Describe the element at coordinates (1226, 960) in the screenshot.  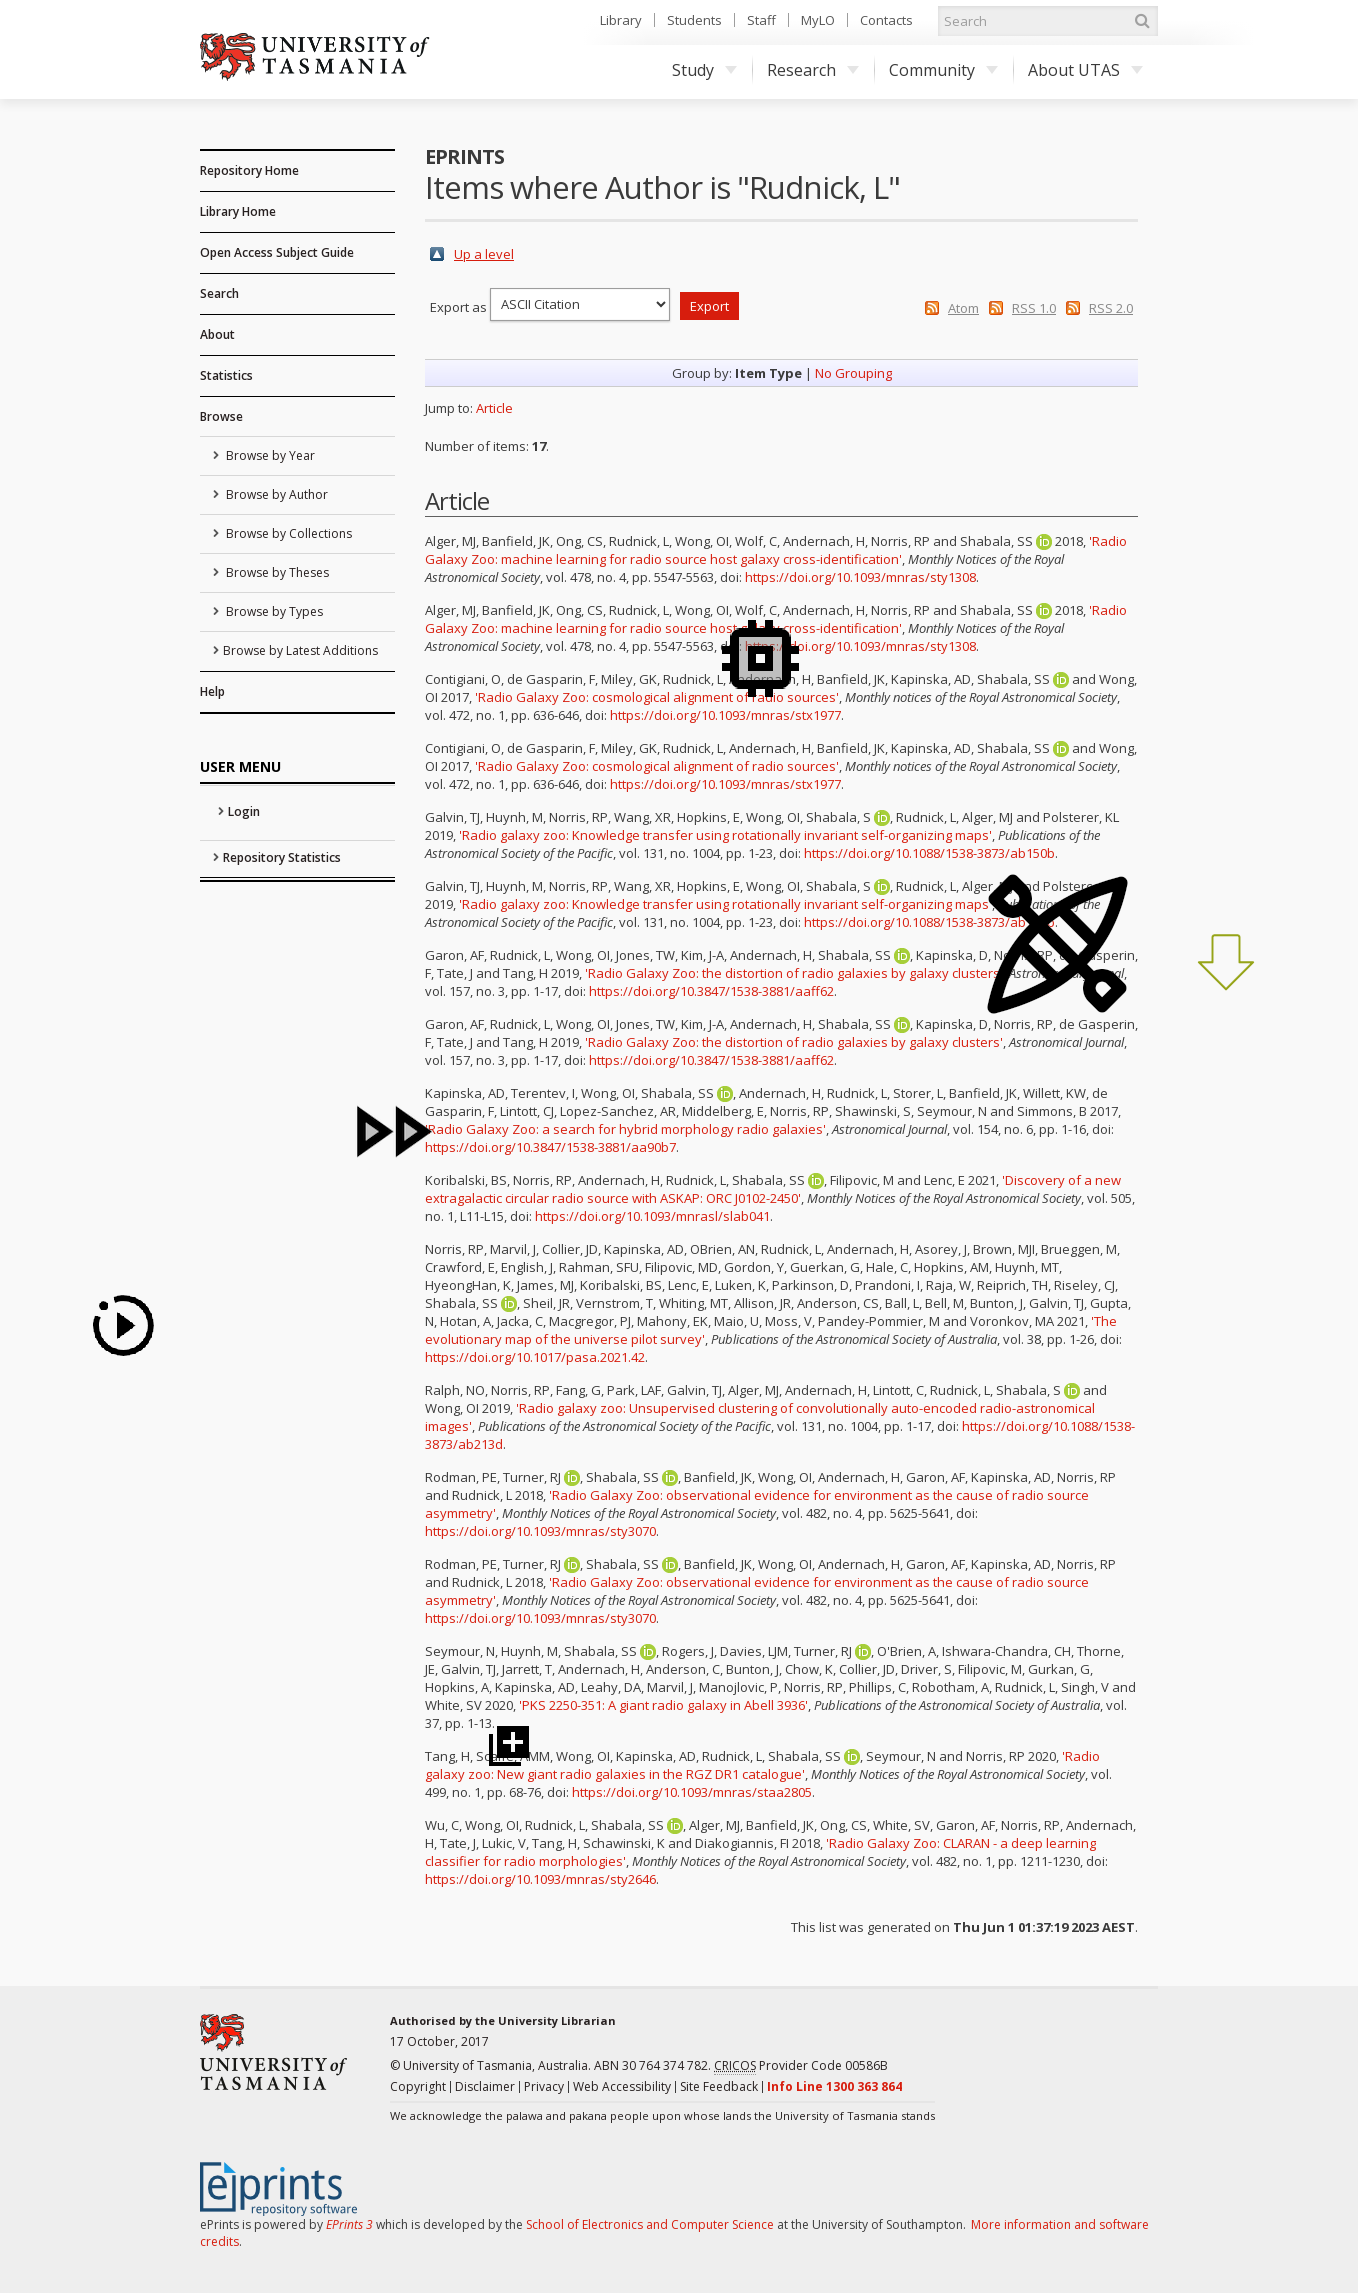
I see `download a file or content` at that location.